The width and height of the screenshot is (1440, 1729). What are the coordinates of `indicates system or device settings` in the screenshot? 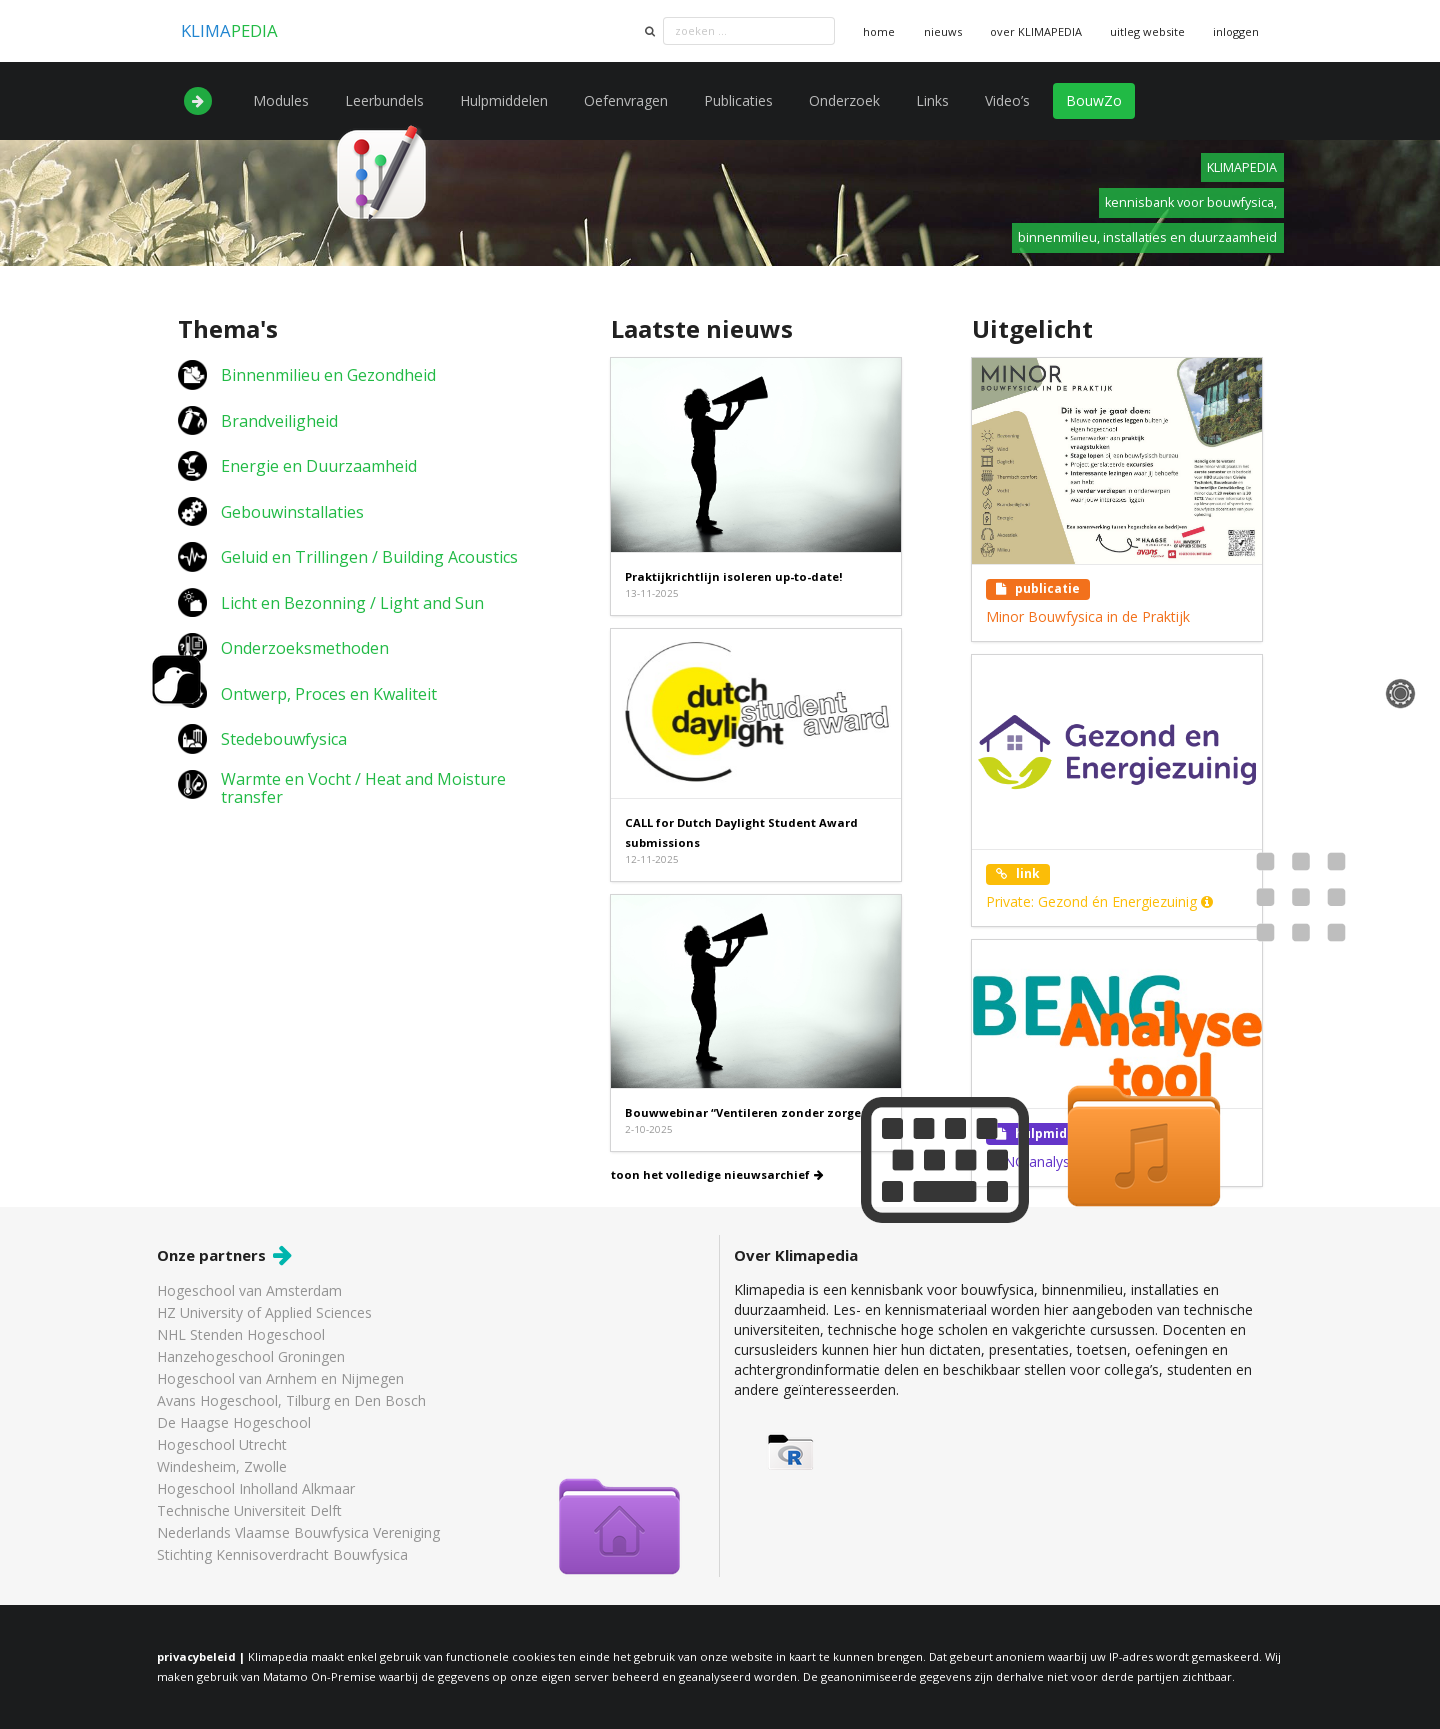 It's located at (1400, 693).